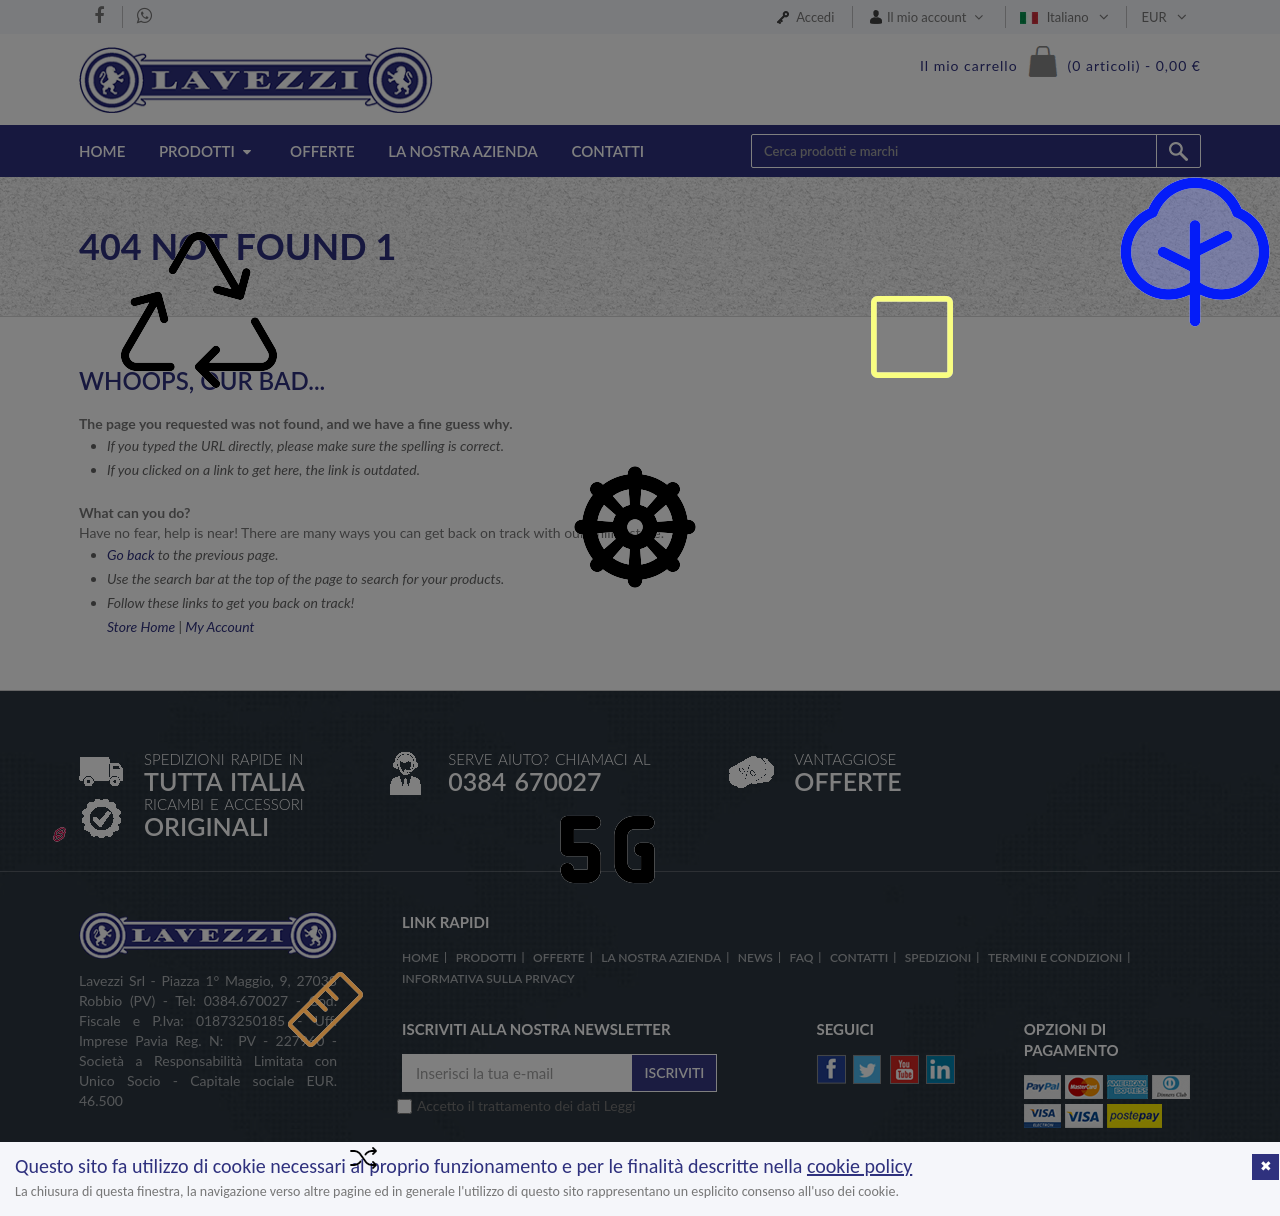 The height and width of the screenshot is (1216, 1280). What do you see at coordinates (363, 1158) in the screenshot?
I see `shuffle playlist or queue` at bounding box center [363, 1158].